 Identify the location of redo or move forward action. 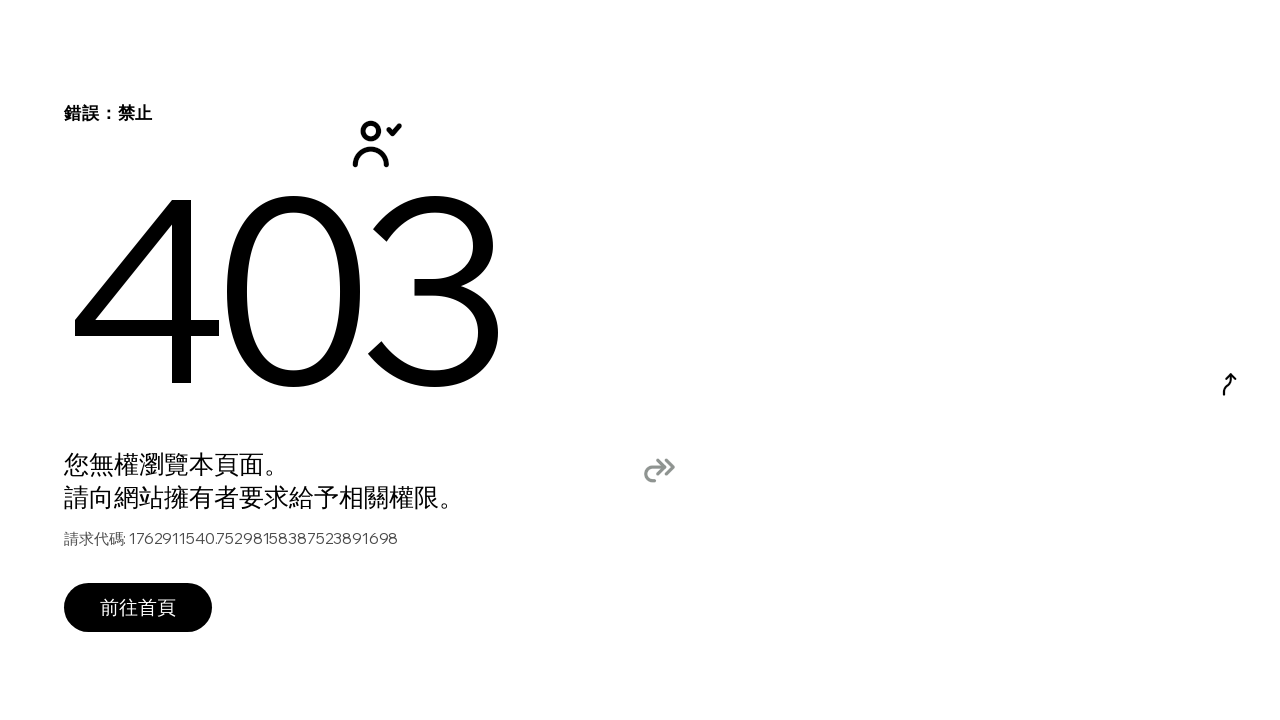
(1228, 384).